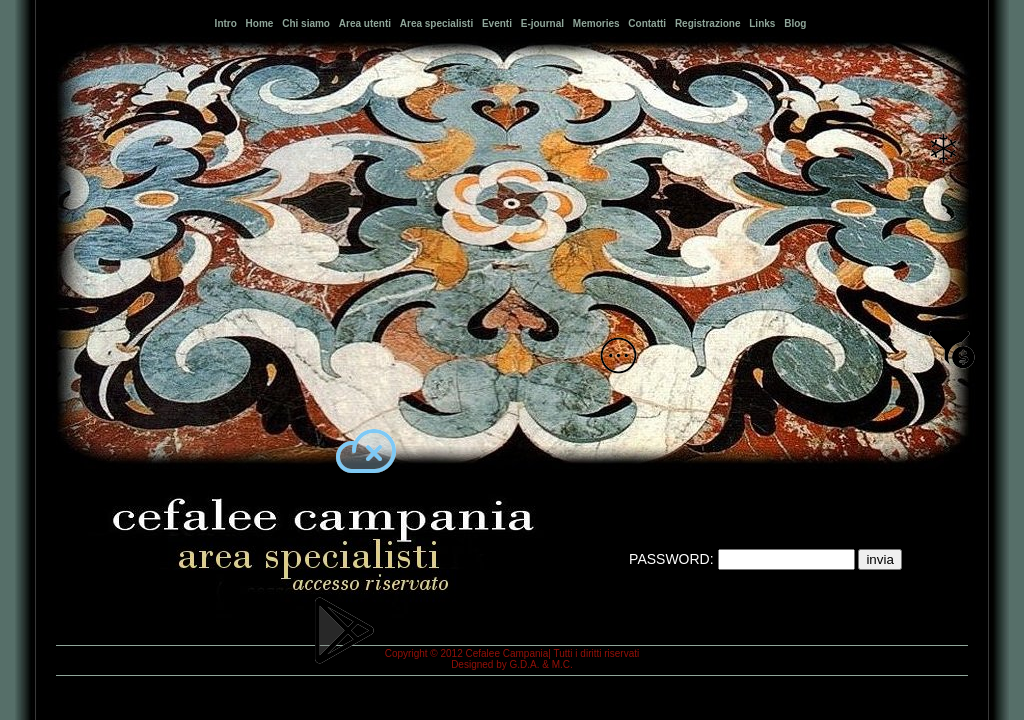 The width and height of the screenshot is (1024, 720). What do you see at coordinates (952, 346) in the screenshot?
I see `filter sales or revenue data` at bounding box center [952, 346].